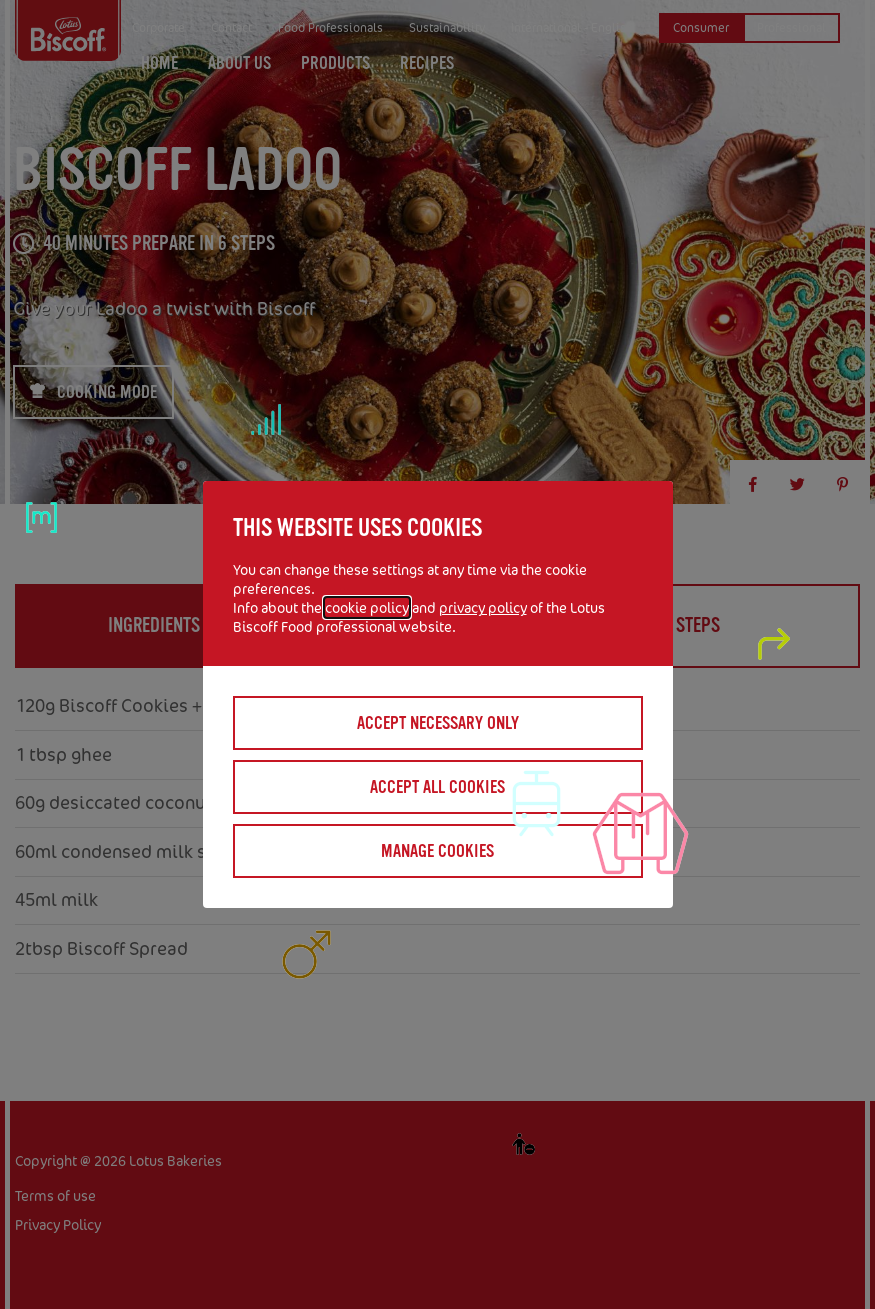 This screenshot has width=875, height=1309. I want to click on access public transit or tram routes, so click(536, 803).